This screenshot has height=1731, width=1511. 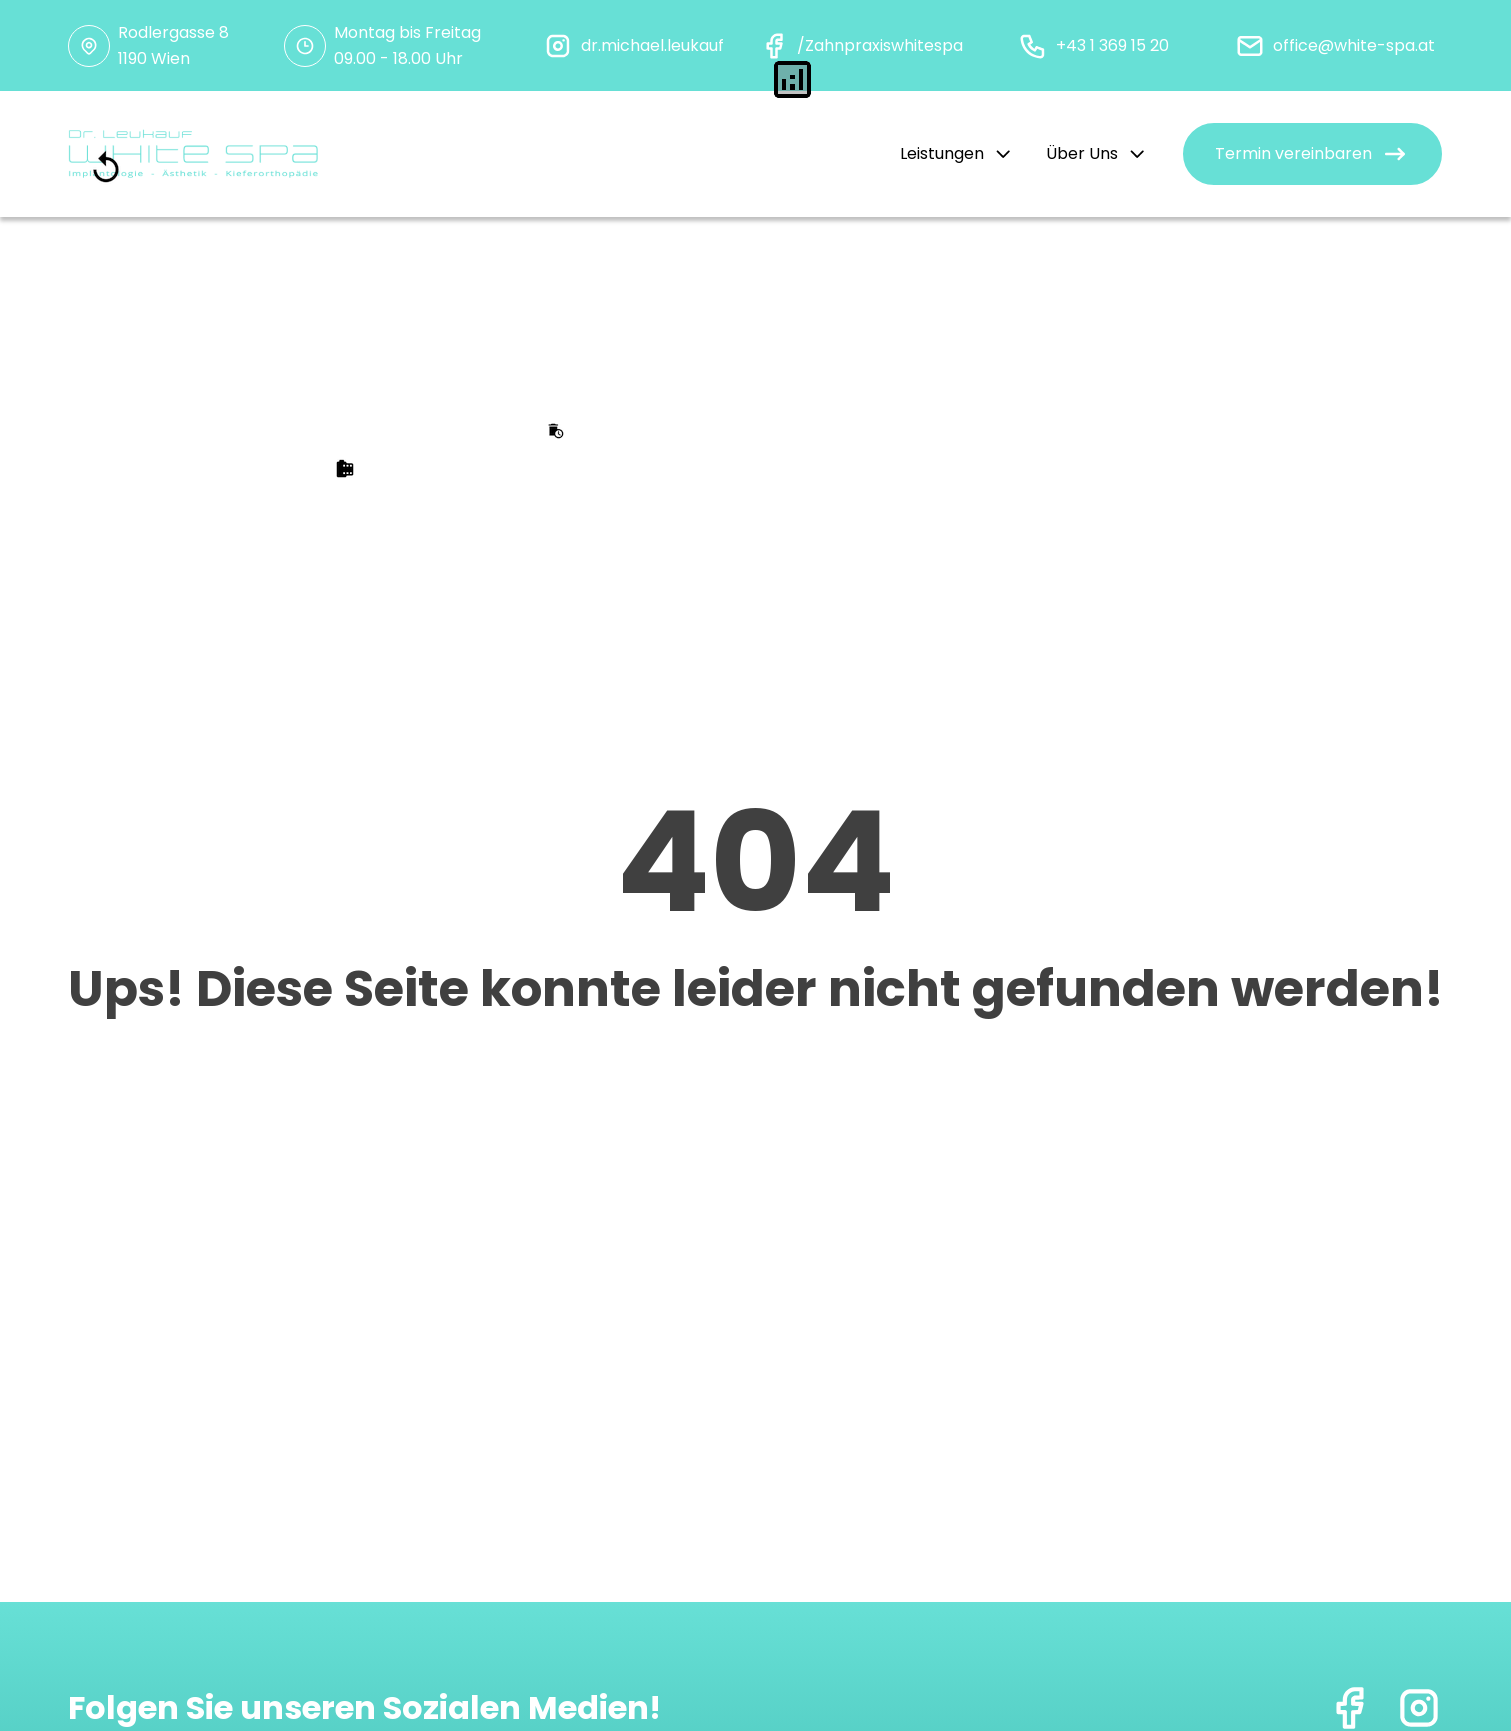 I want to click on set items to automatically delete after a time period, so click(x=556, y=431).